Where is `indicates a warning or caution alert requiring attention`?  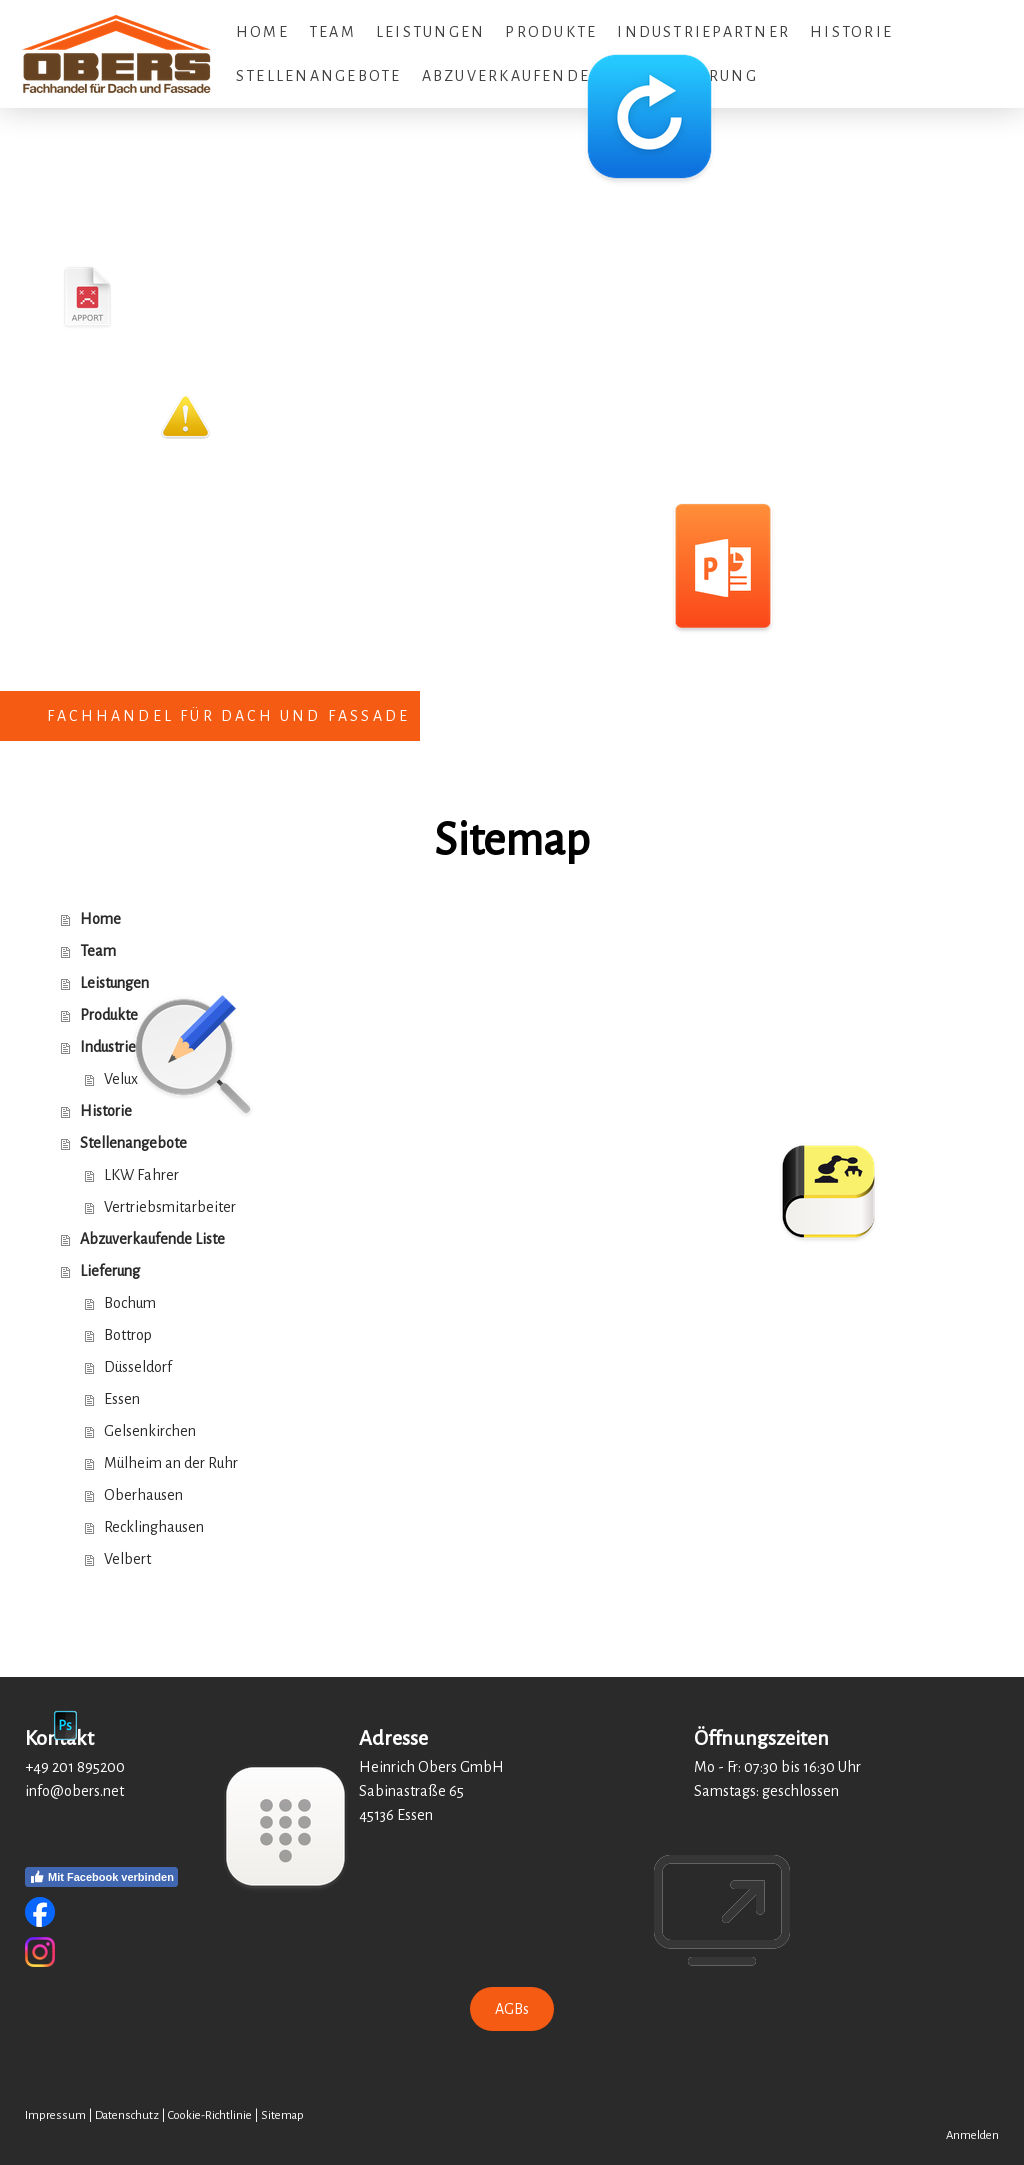
indicates a warning or caution alert requiring attention is located at coordinates (185, 416).